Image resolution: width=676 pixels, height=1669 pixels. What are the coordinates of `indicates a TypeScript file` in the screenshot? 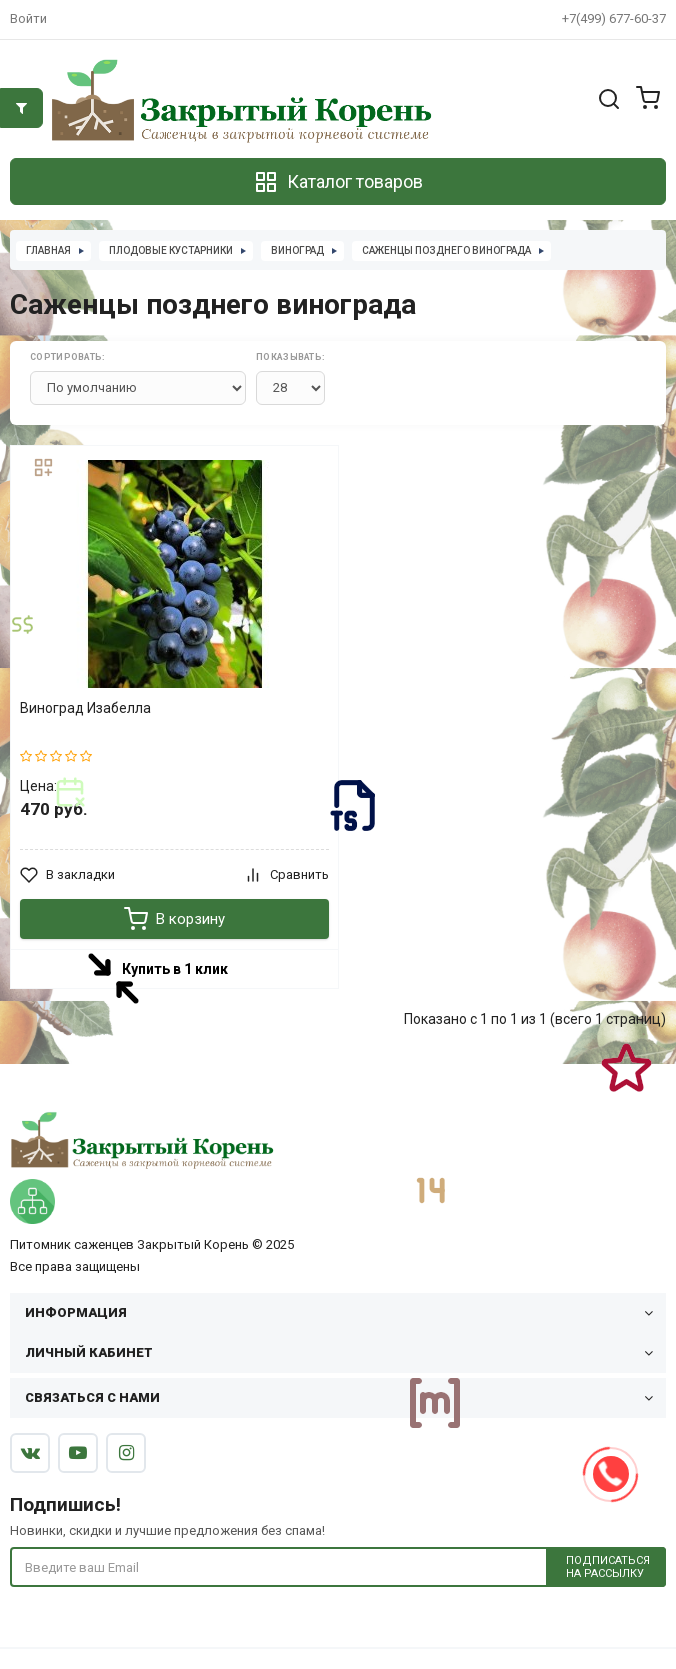 It's located at (354, 805).